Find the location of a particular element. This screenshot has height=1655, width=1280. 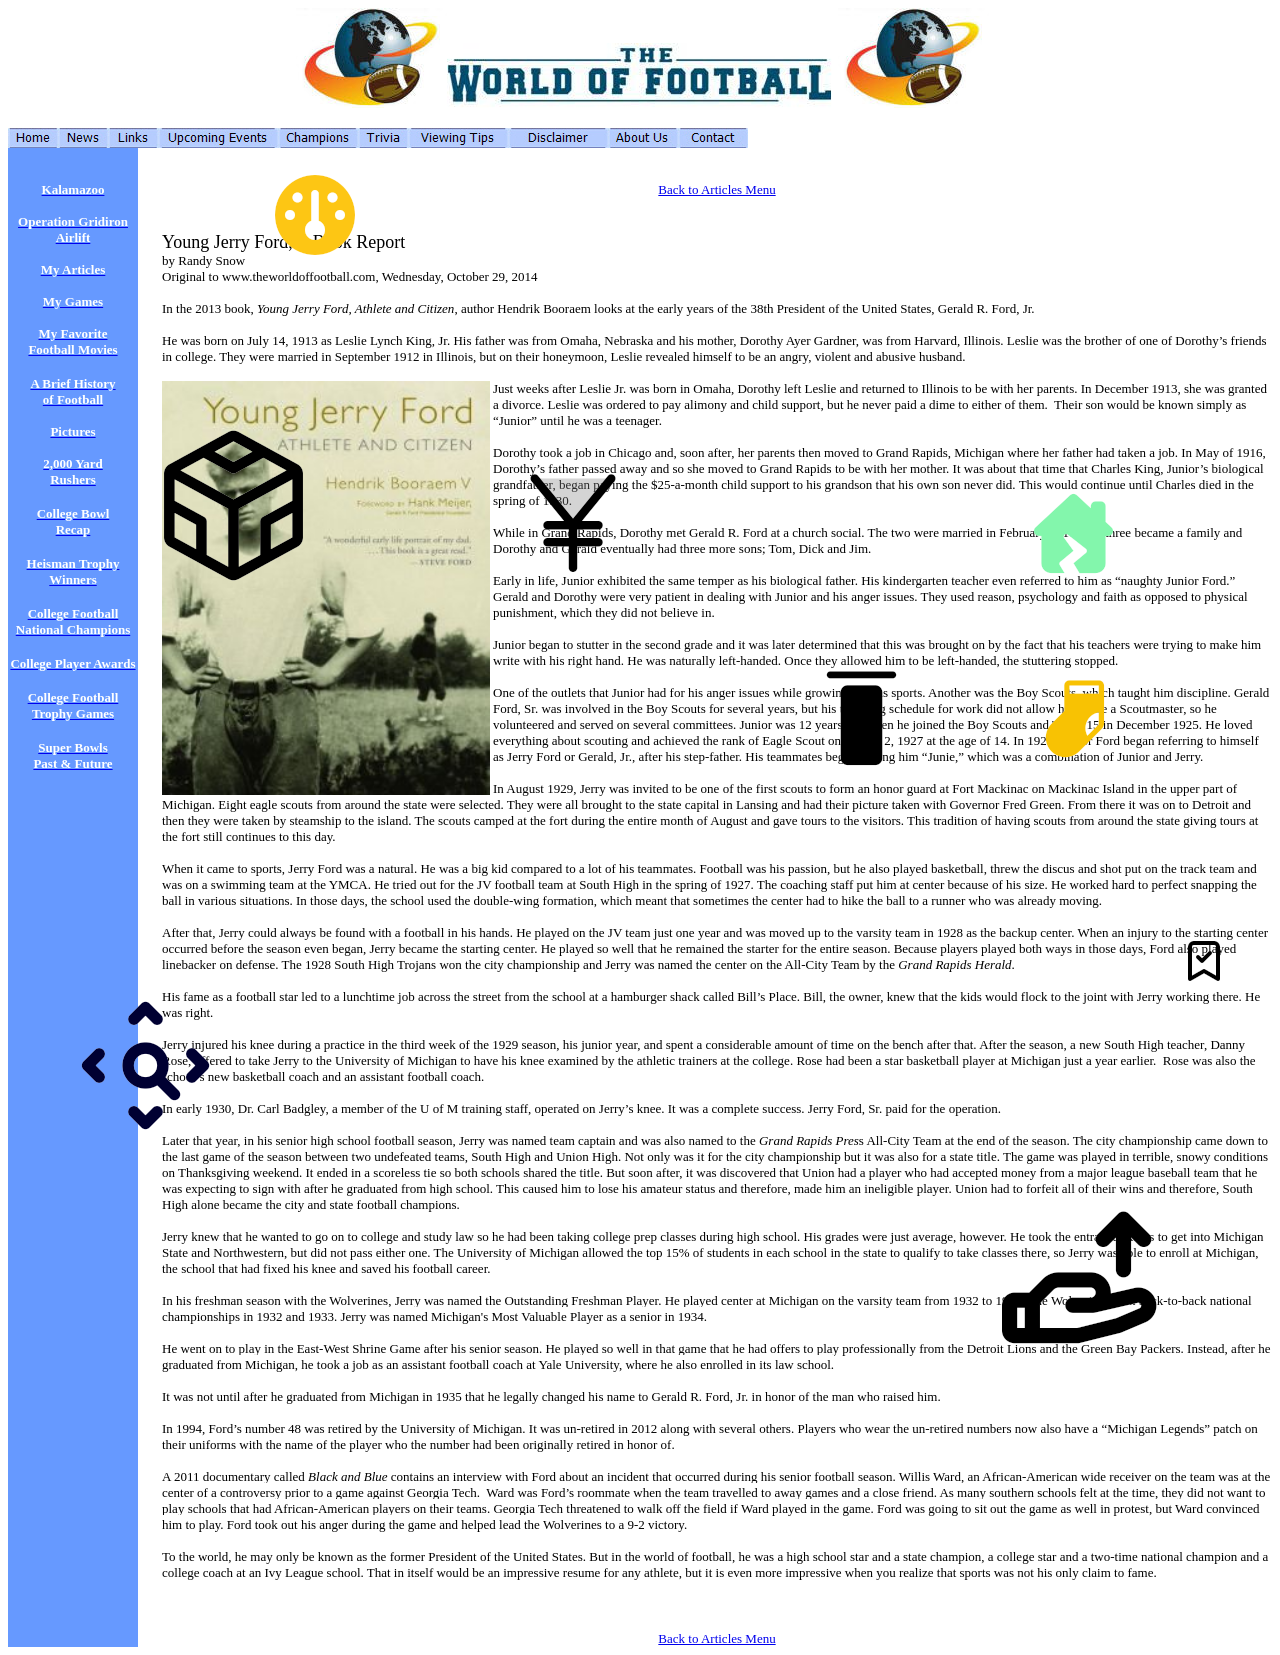

align object to top edge is located at coordinates (861, 716).